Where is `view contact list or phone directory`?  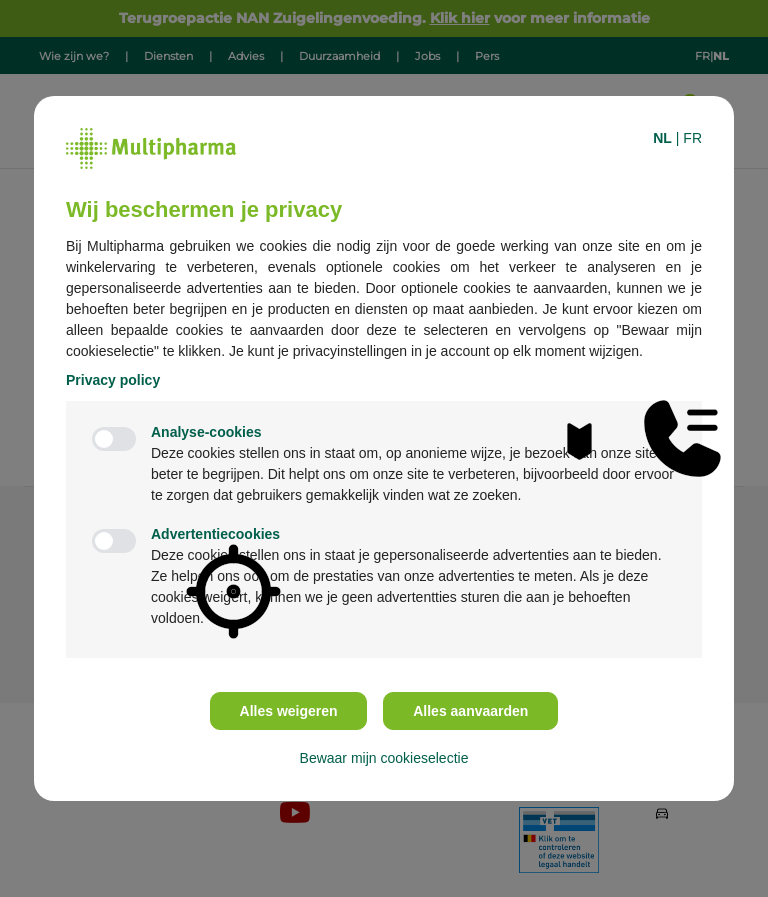 view contact list or phone directory is located at coordinates (684, 437).